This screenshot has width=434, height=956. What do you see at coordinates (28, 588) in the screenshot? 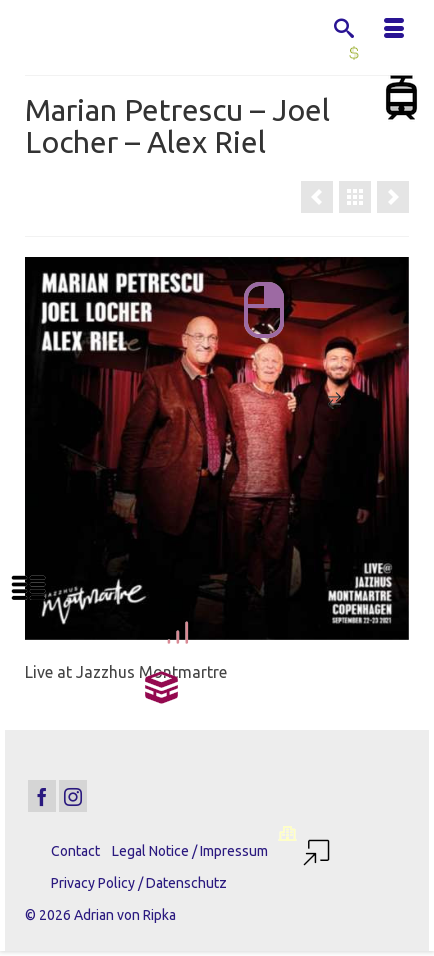
I see `switch to multi-column text layout` at bounding box center [28, 588].